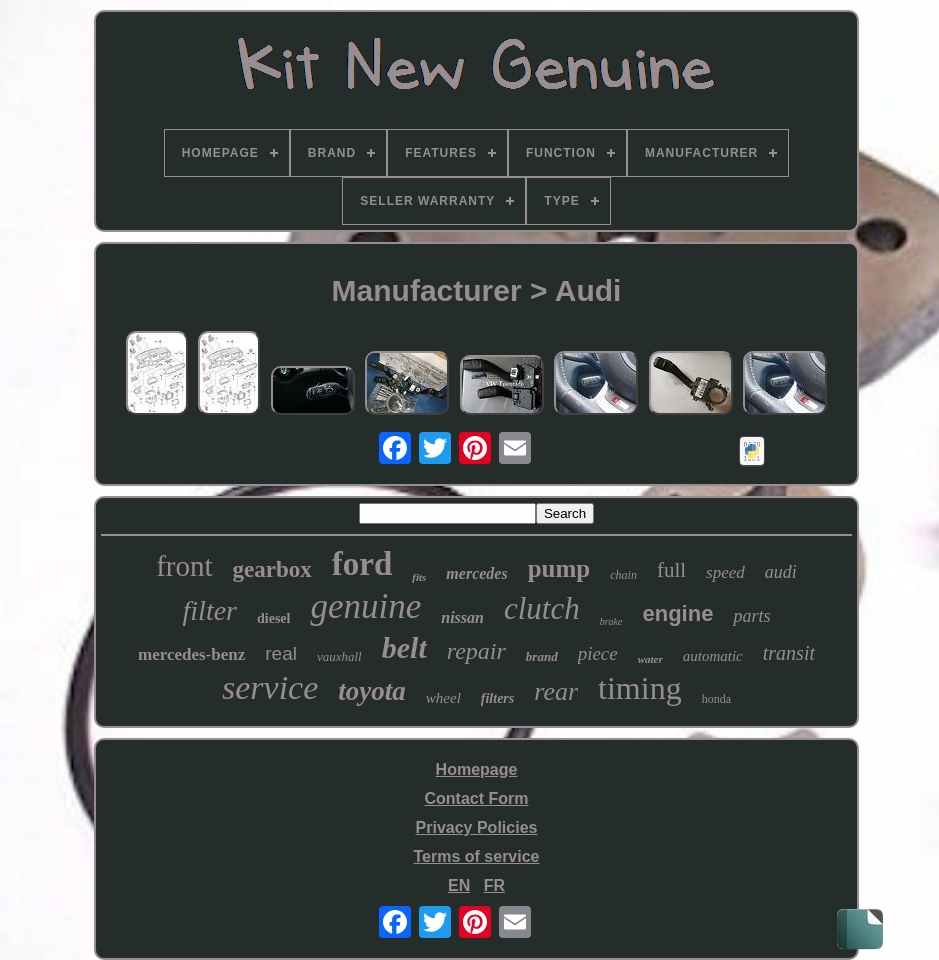 The image size is (939, 960). What do you see at coordinates (860, 928) in the screenshot?
I see `change desktop wallpaper settings` at bounding box center [860, 928].